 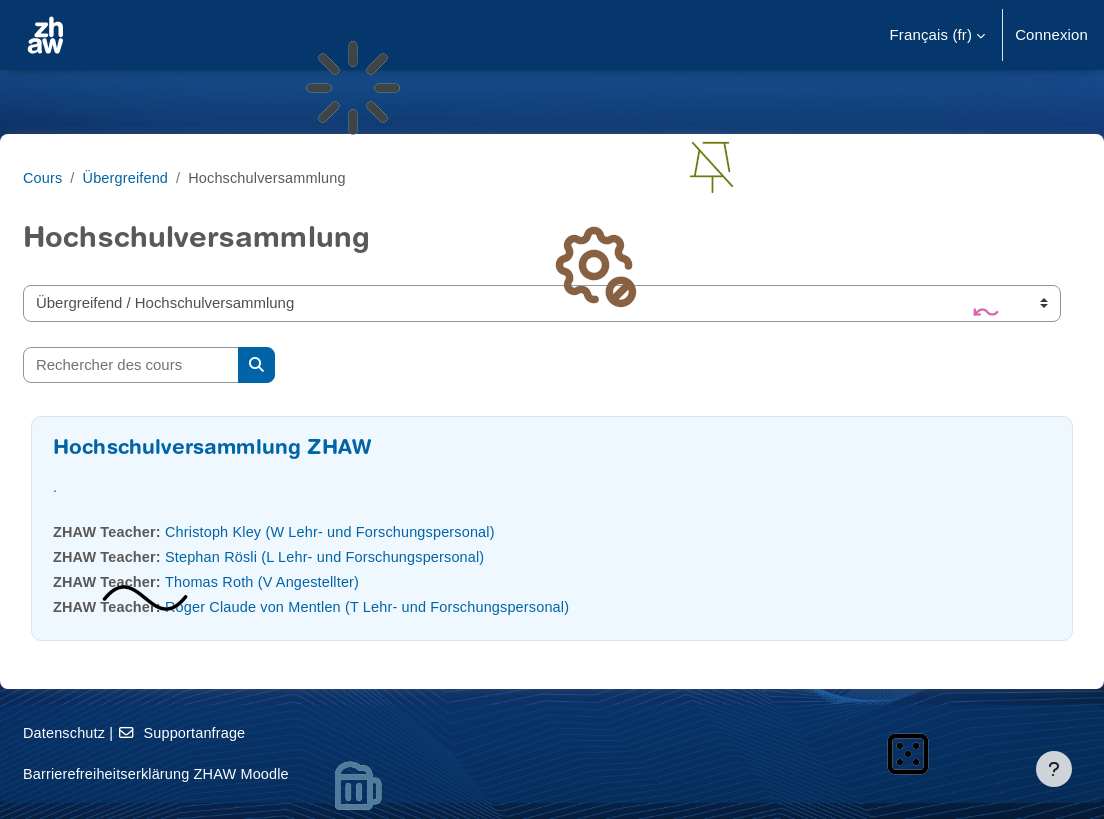 I want to click on unpin this item, so click(x=712, y=164).